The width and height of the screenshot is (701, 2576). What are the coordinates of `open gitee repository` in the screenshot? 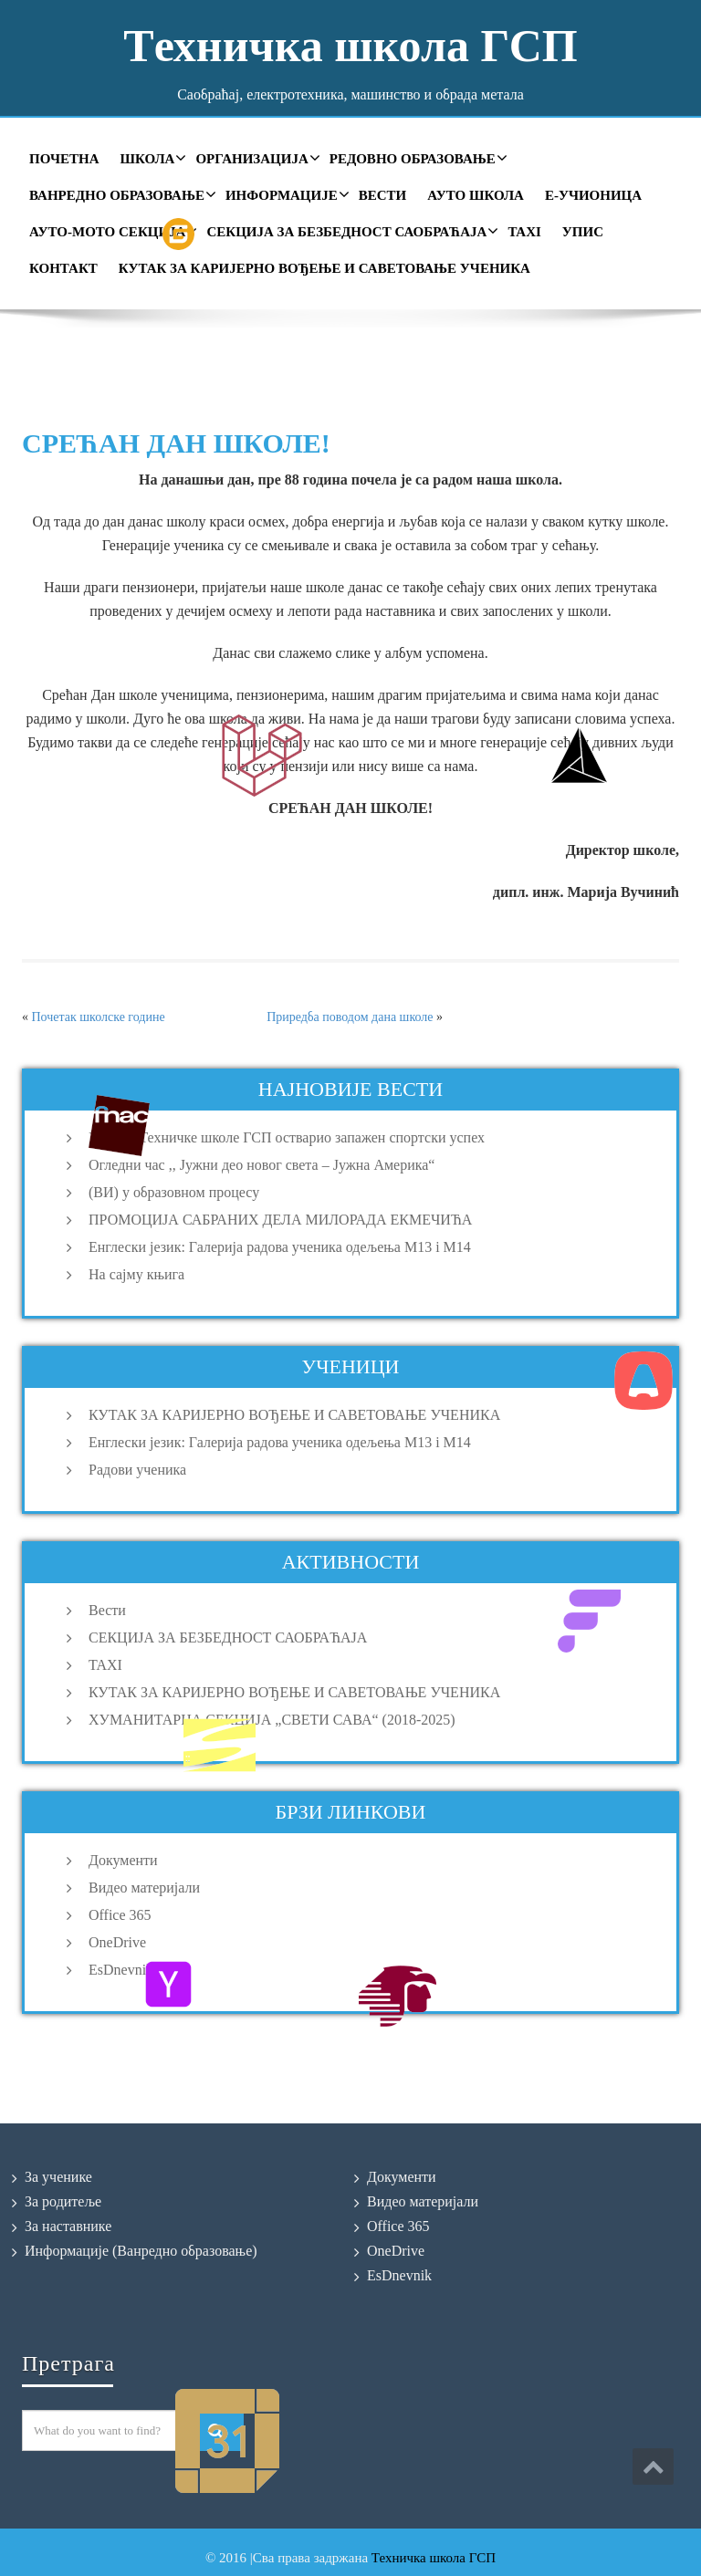 It's located at (178, 234).